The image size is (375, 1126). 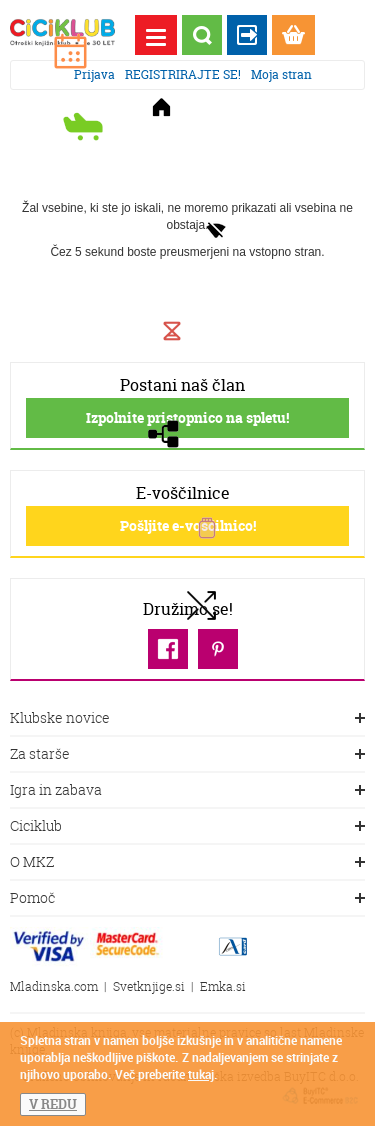 What do you see at coordinates (201, 605) in the screenshot?
I see `shuffle playback order` at bounding box center [201, 605].